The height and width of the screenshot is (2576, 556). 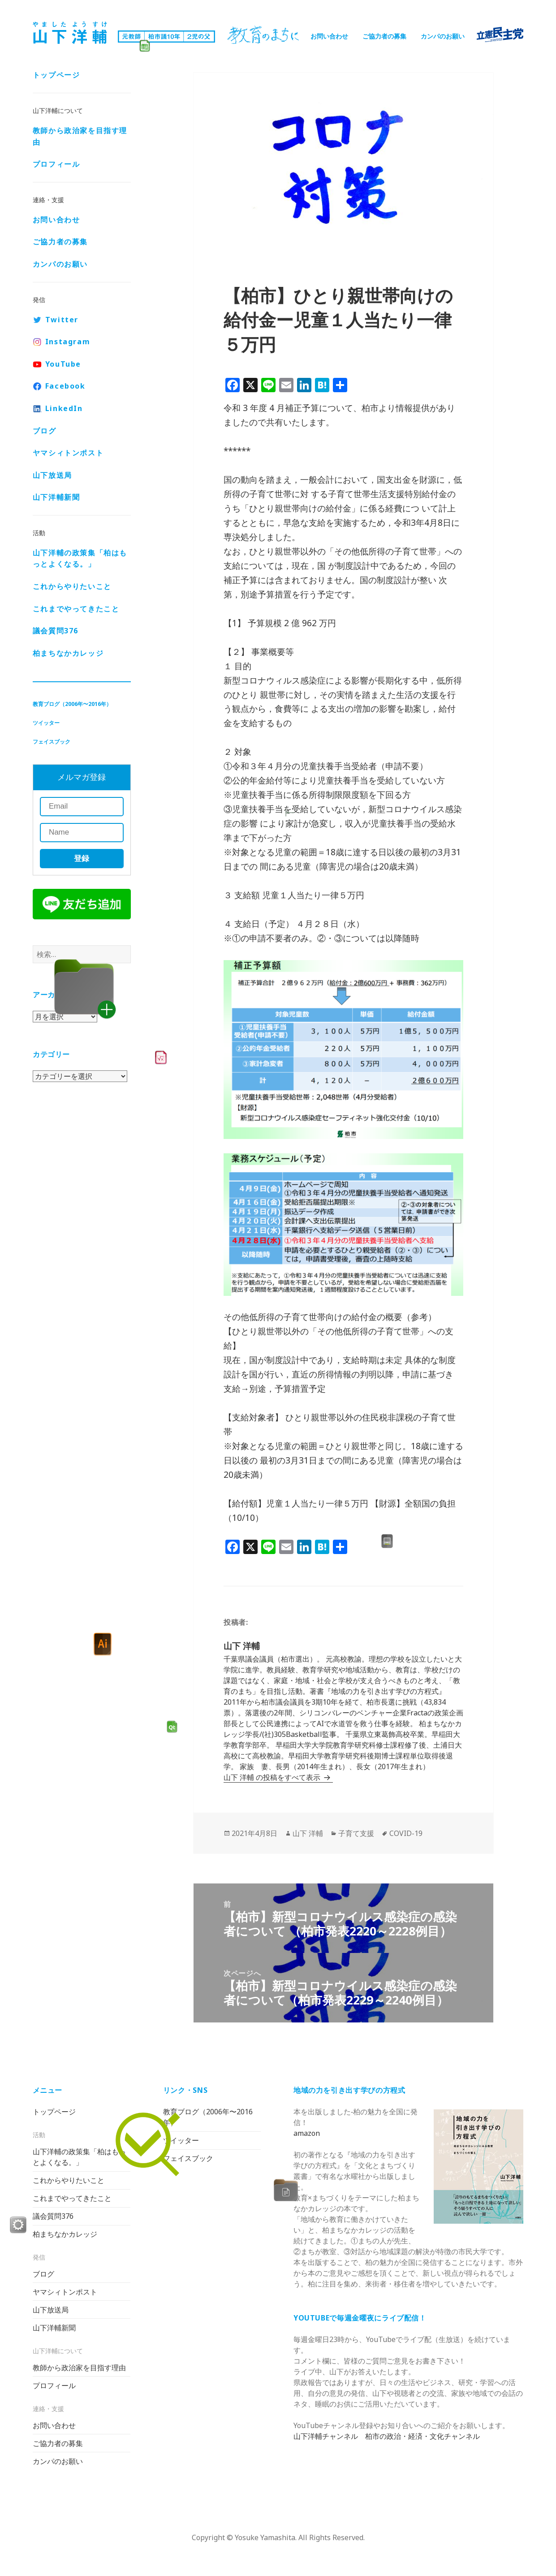 I want to click on open system configuration or setup assistant, so click(x=148, y=2144).